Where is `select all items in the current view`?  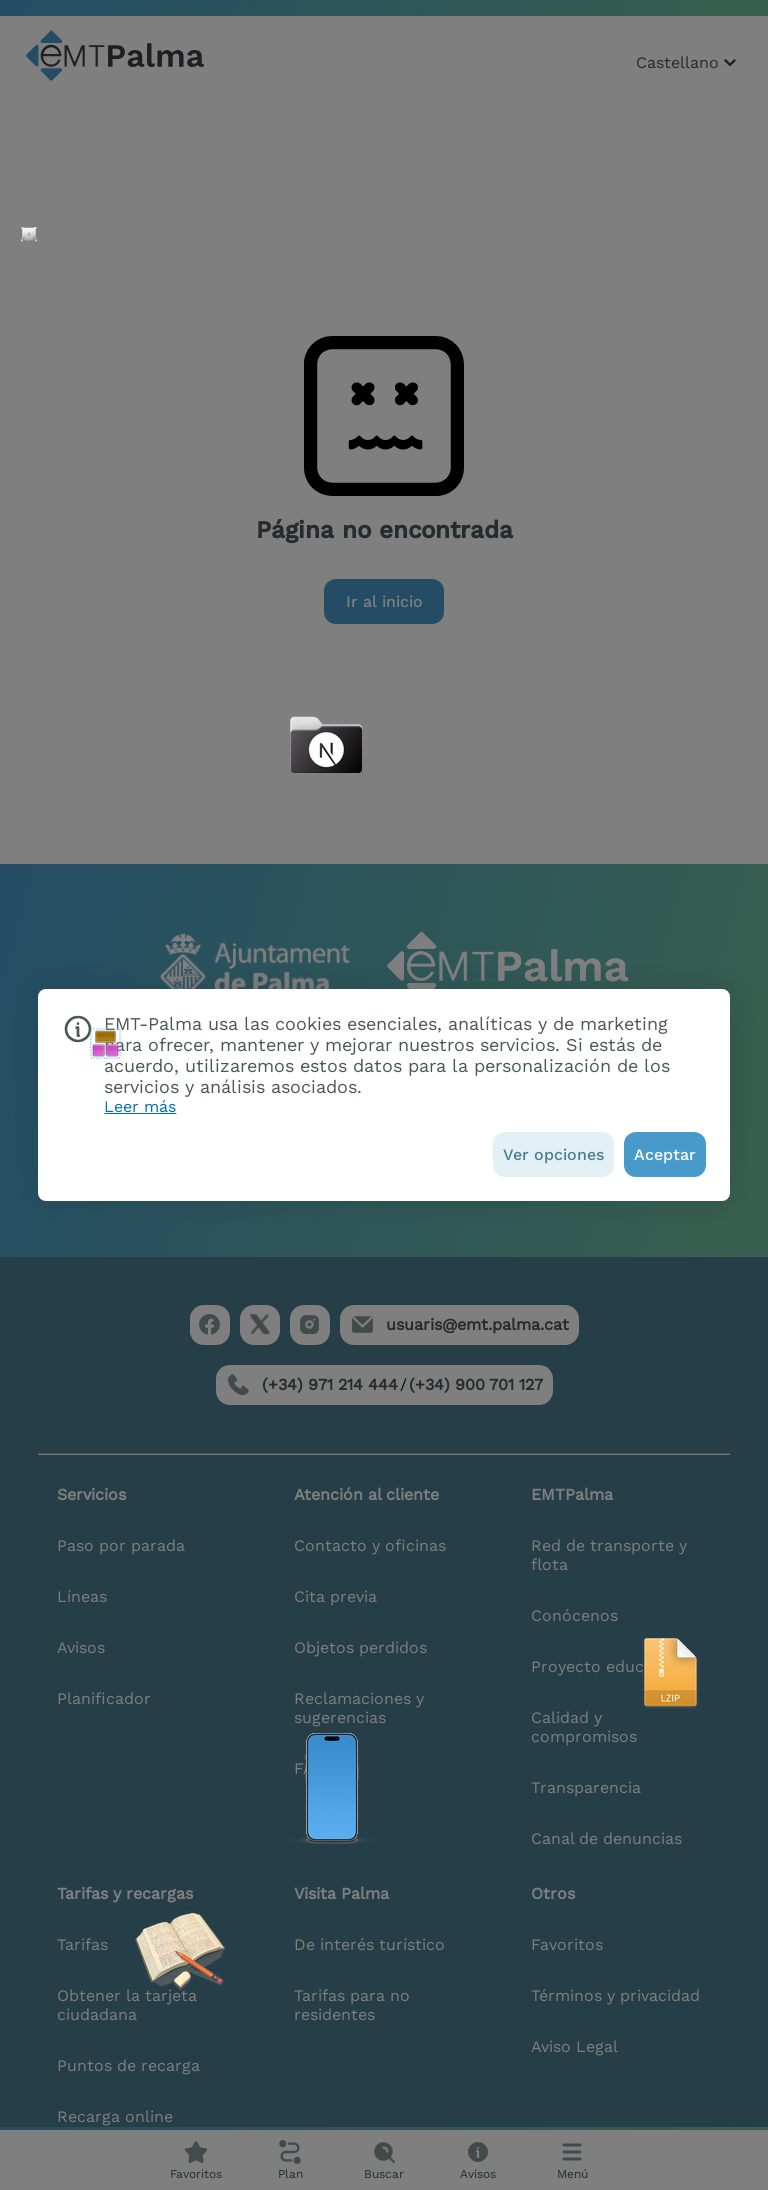
select all items in the current view is located at coordinates (105, 1043).